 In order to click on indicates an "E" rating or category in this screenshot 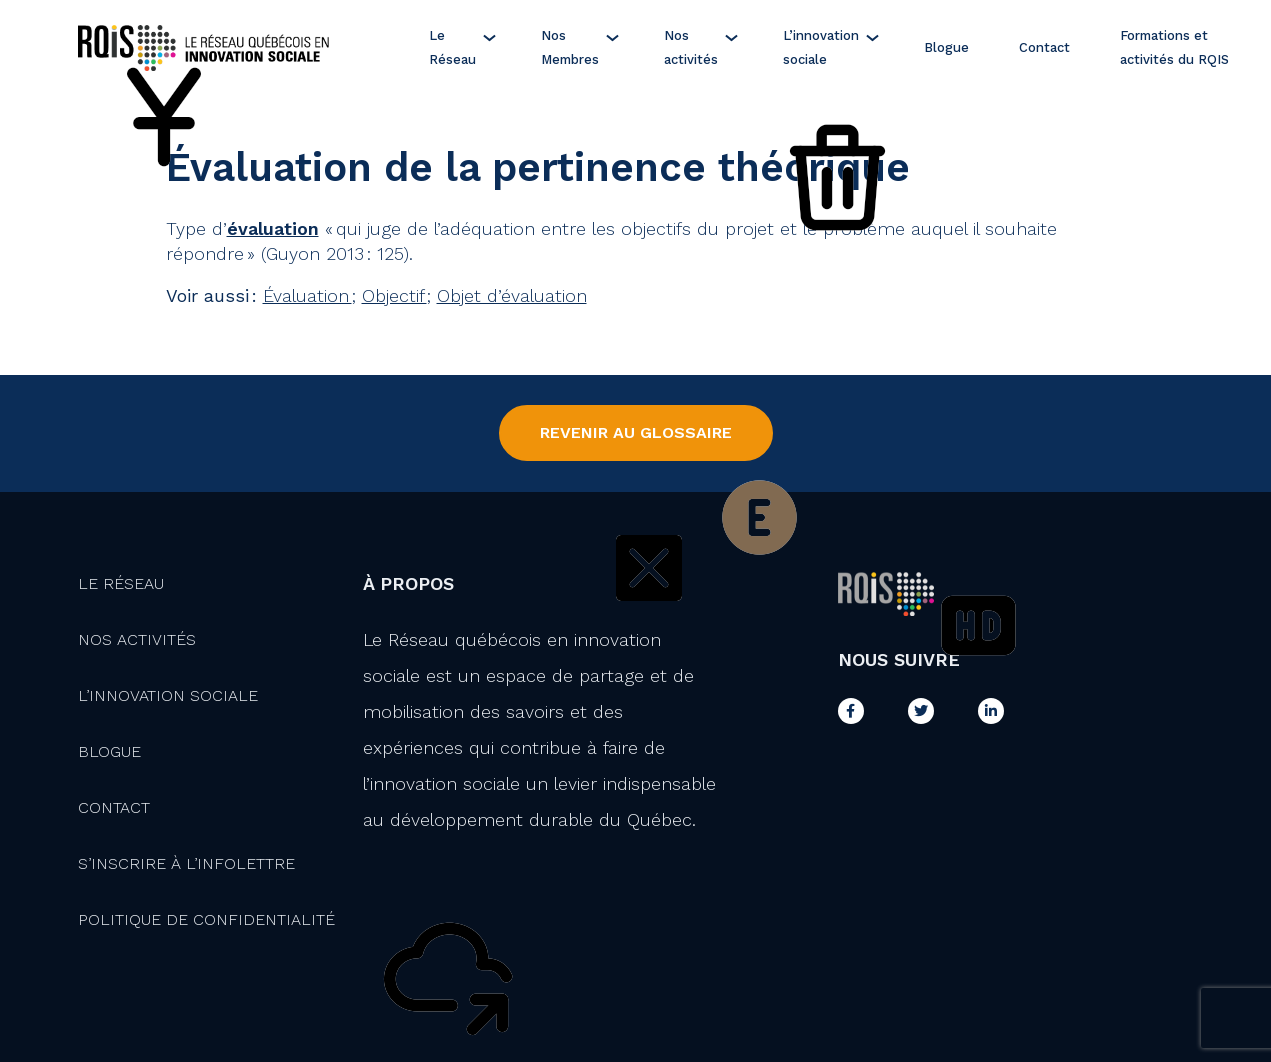, I will do `click(759, 517)`.